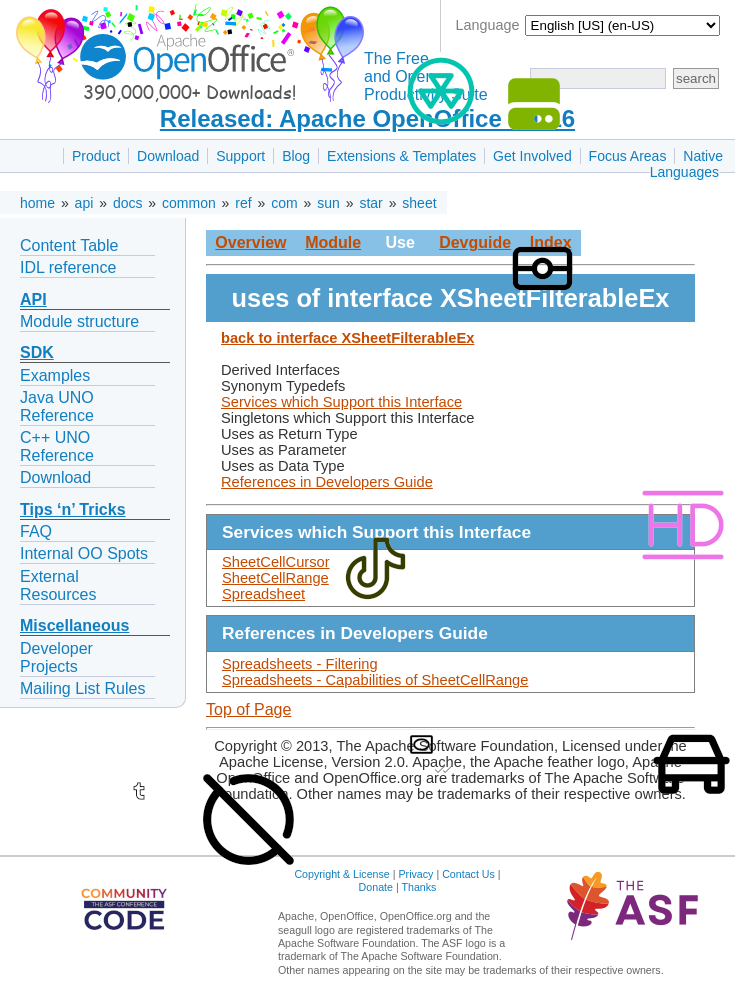 This screenshot has height=993, width=735. Describe the element at coordinates (248, 819) in the screenshot. I see `indicates a disabled or inactive state` at that location.